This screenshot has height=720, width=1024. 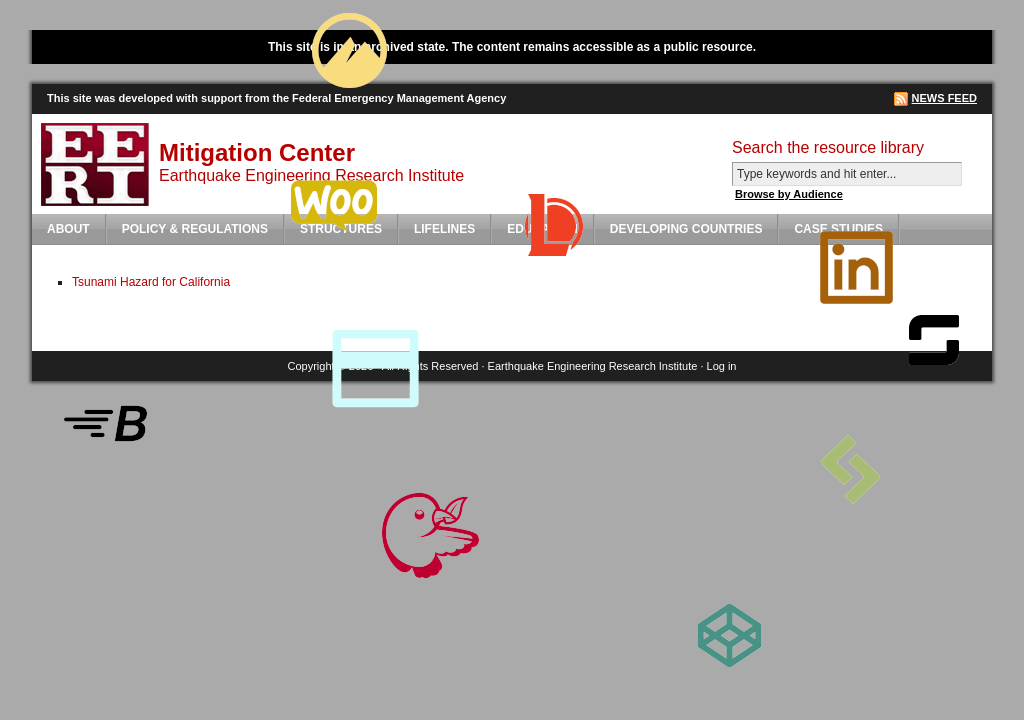 What do you see at coordinates (934, 340) in the screenshot?
I see `start.gg logo` at bounding box center [934, 340].